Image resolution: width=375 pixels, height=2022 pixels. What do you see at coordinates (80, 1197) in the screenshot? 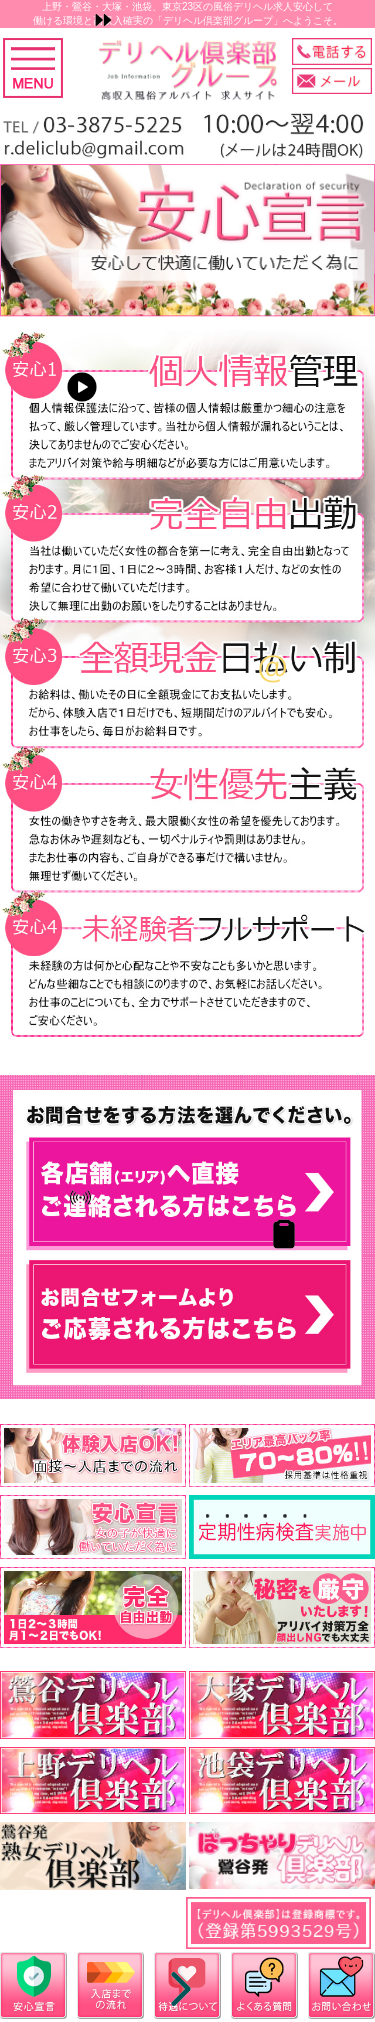
I see `access radio or audio streaming` at bounding box center [80, 1197].